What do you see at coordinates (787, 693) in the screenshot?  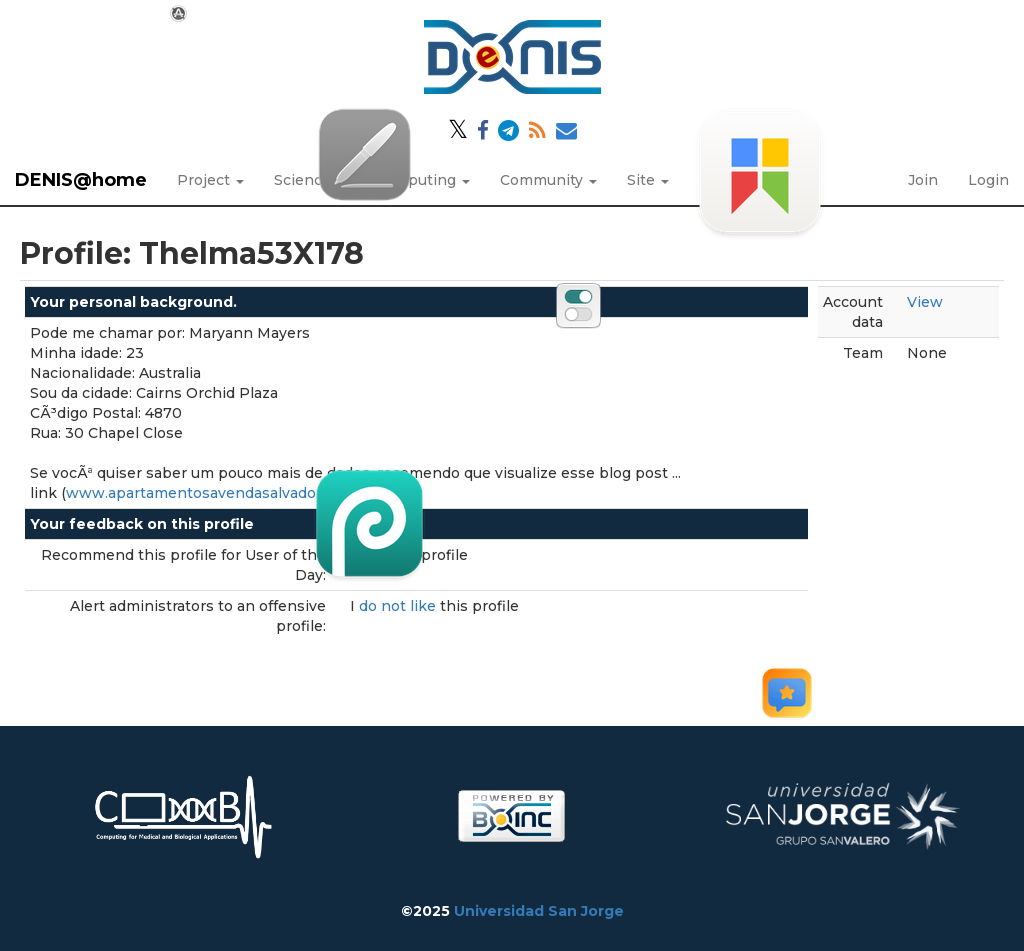 I see `open flare messaging app` at bounding box center [787, 693].